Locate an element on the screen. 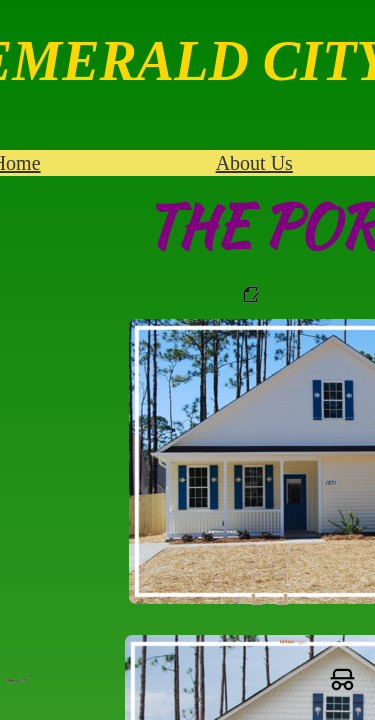 The image size is (375, 720). access github pages hosting settings is located at coordinates (293, 642).